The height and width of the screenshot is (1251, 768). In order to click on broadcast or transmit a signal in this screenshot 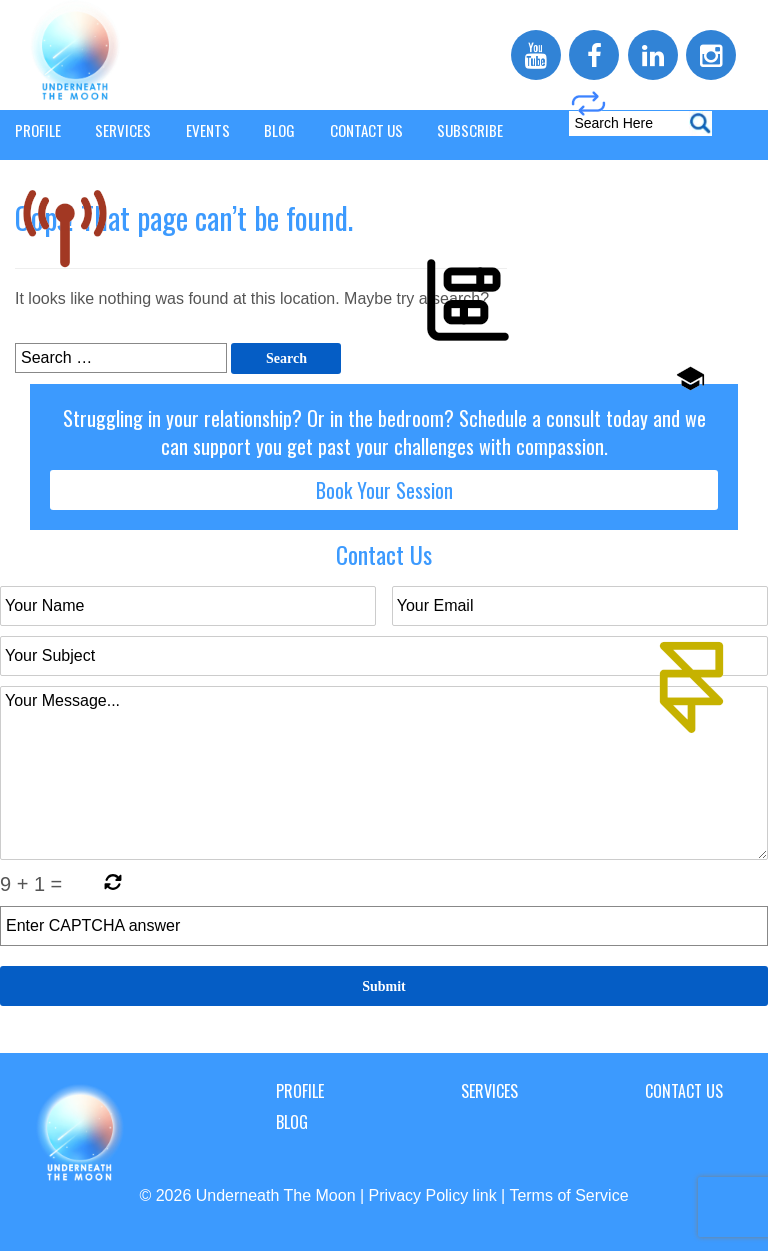, I will do `click(65, 228)`.